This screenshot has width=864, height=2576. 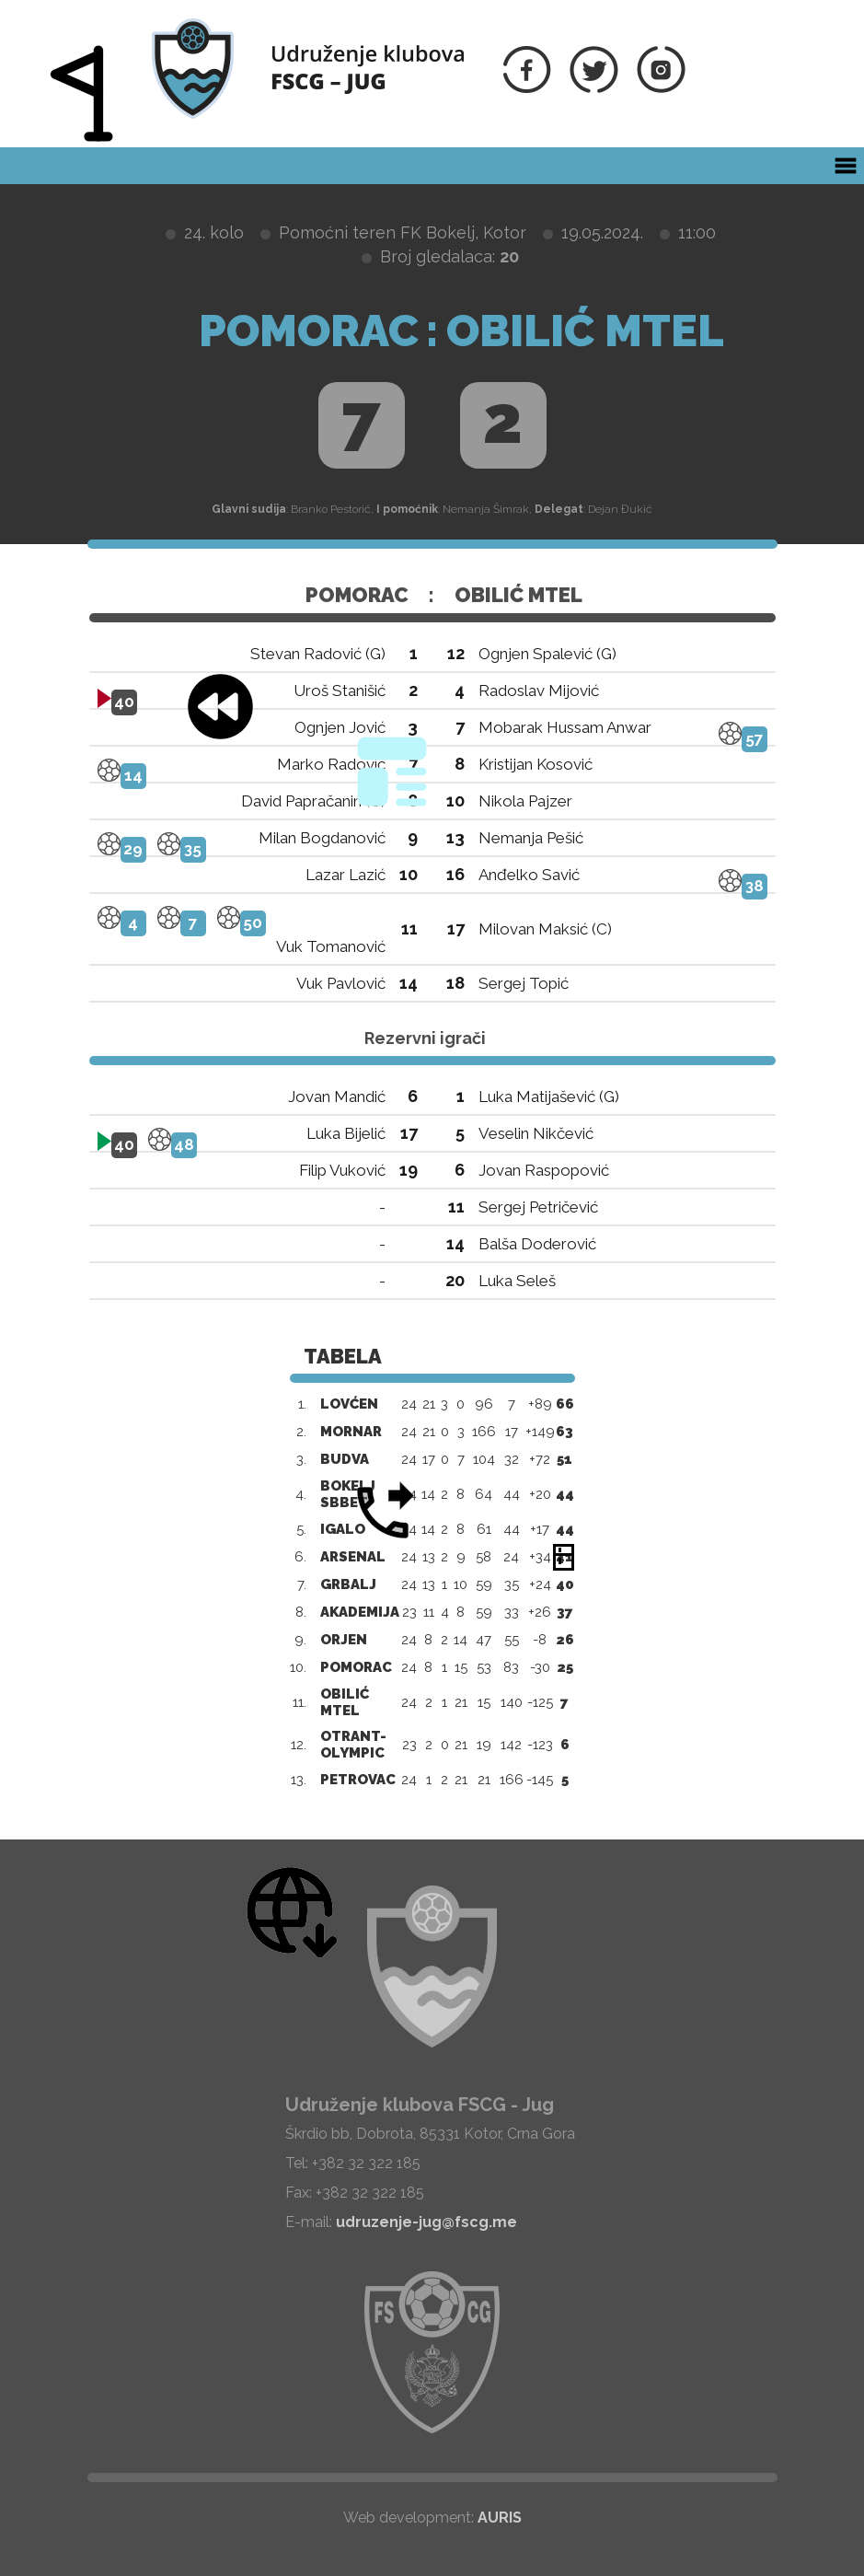 What do you see at coordinates (563, 1557) in the screenshot?
I see `access kitchen or food-related settings` at bounding box center [563, 1557].